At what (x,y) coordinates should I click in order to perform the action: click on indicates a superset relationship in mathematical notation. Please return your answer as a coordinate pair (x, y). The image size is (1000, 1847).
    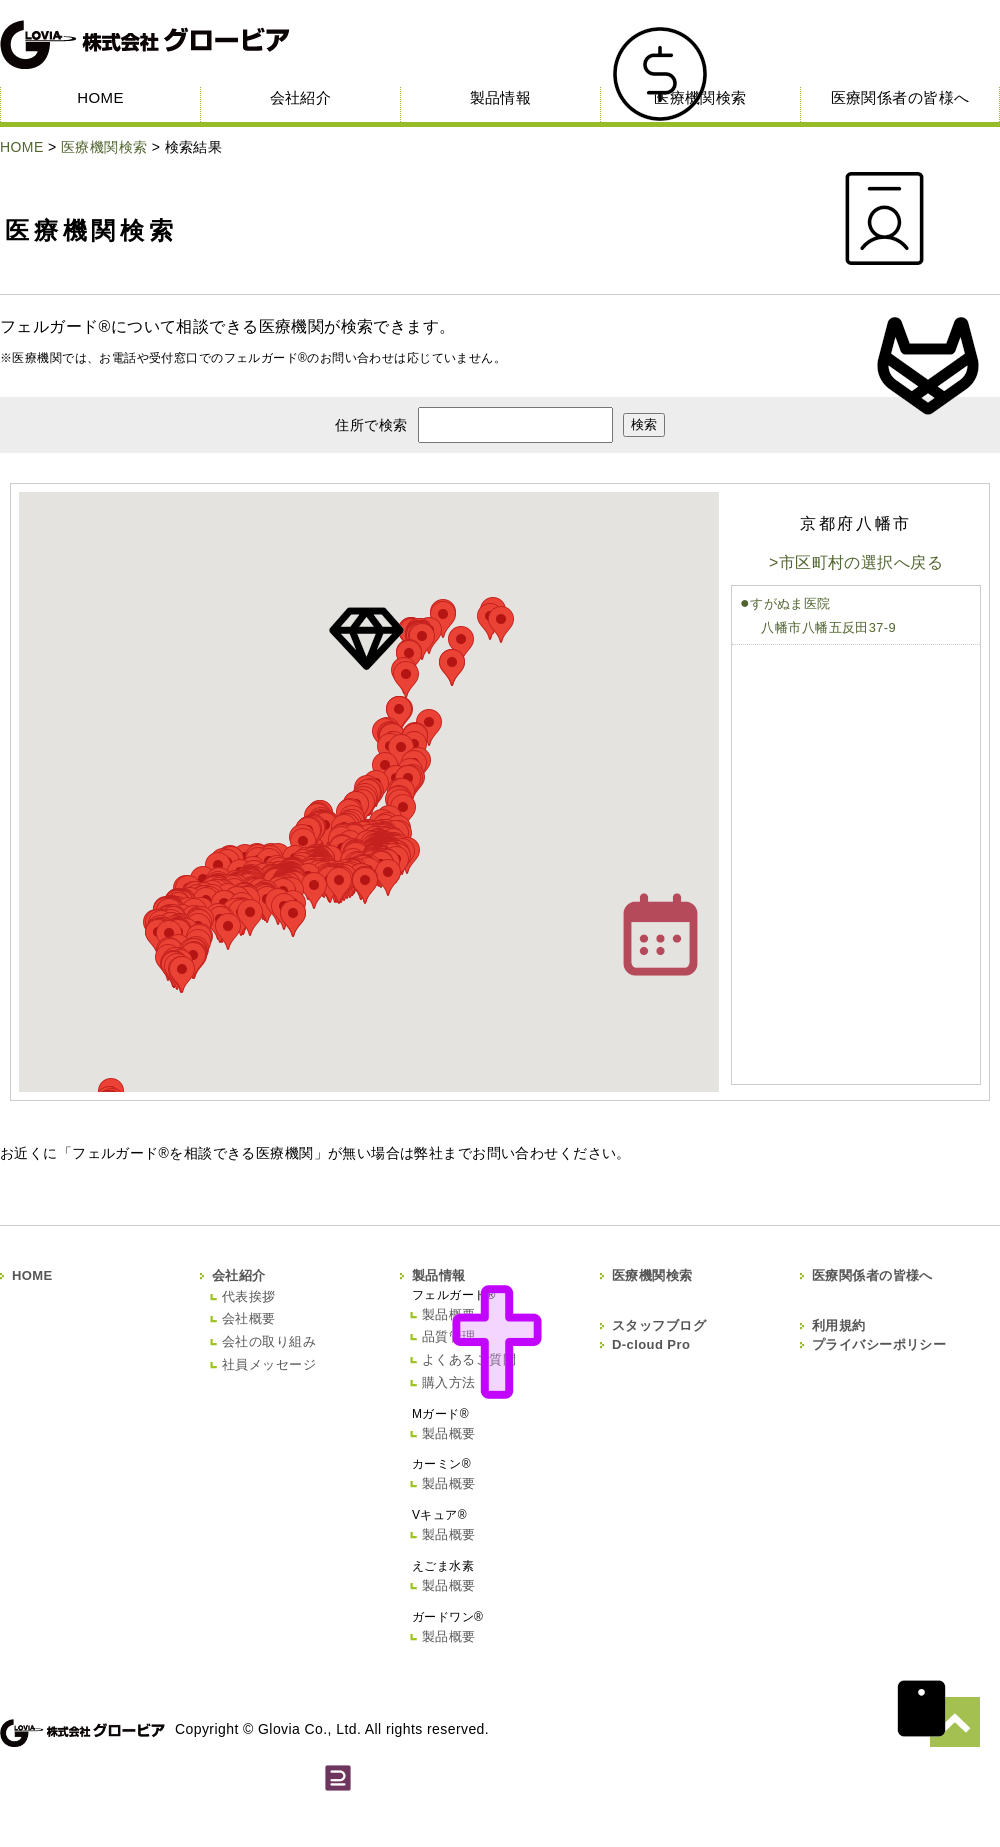
    Looking at the image, I should click on (338, 1778).